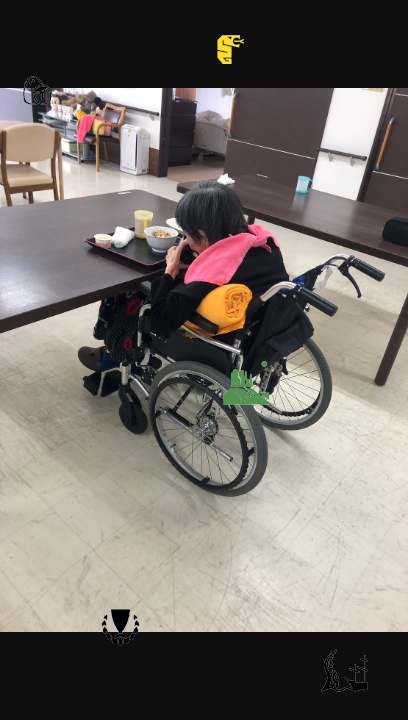  Describe the element at coordinates (344, 669) in the screenshot. I see `sea monster encounter or kraken attack event` at that location.